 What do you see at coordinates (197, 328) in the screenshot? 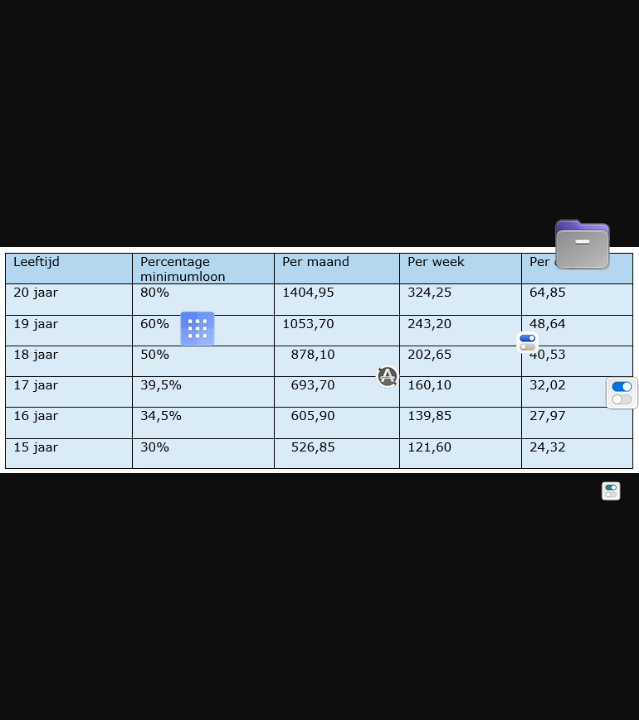
I see `view all applications` at bounding box center [197, 328].